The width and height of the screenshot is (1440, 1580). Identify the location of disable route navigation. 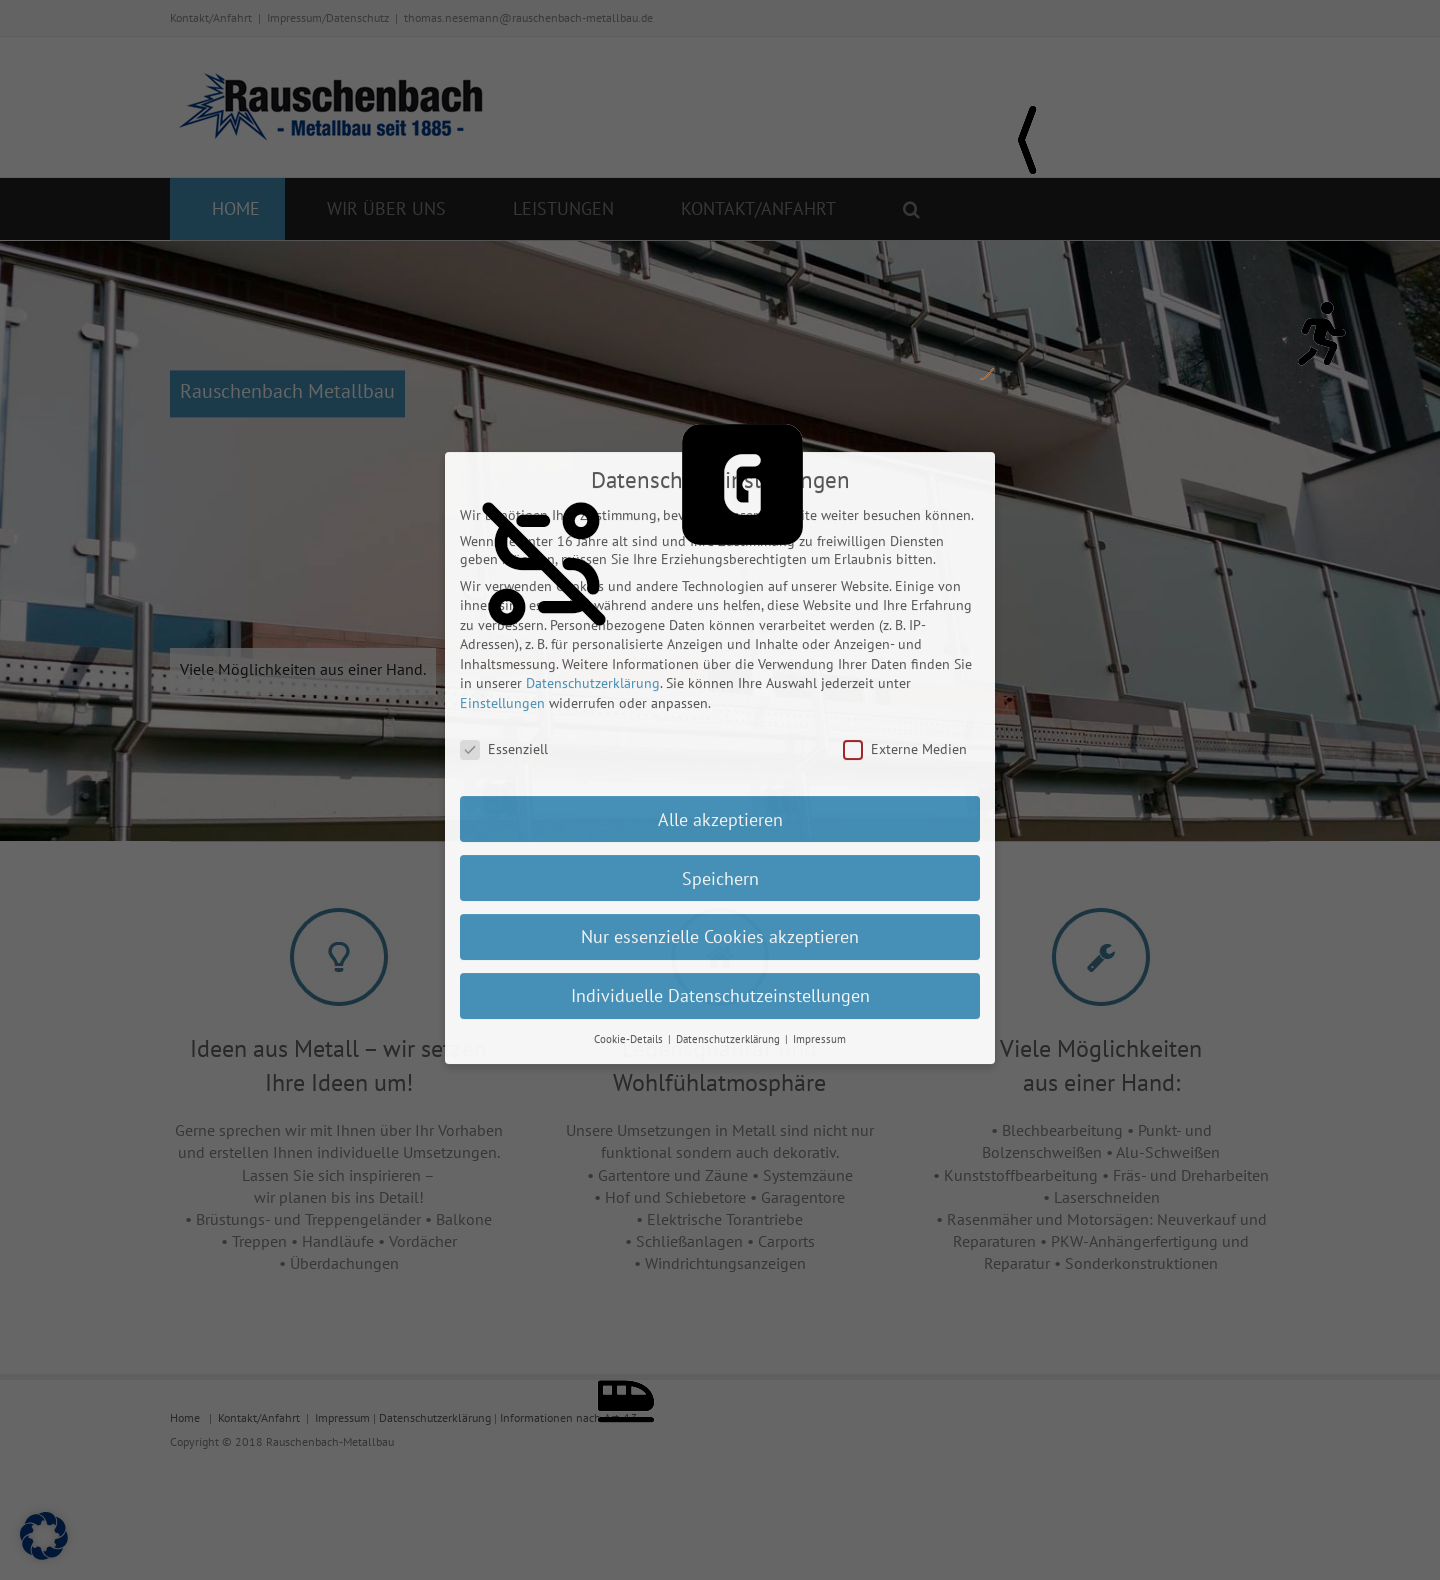
(544, 564).